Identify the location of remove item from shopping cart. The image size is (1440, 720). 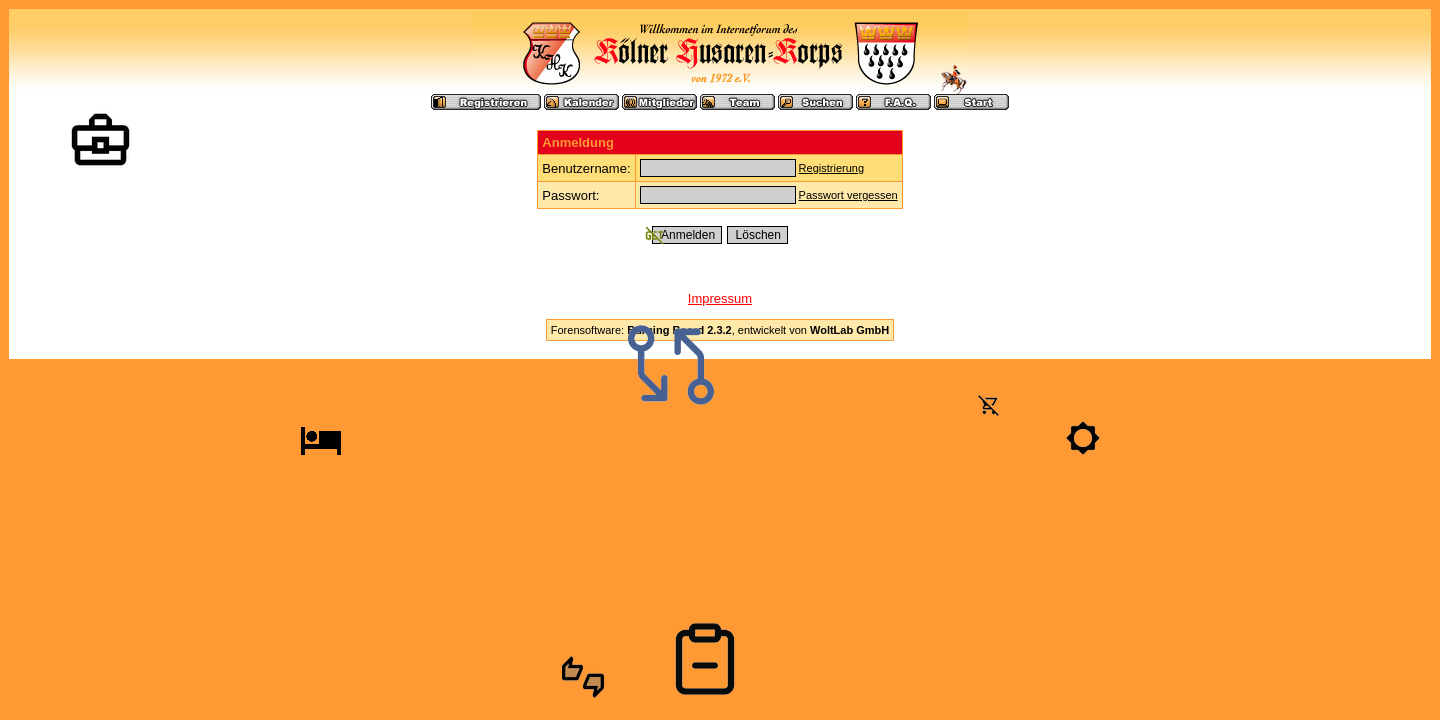
(989, 405).